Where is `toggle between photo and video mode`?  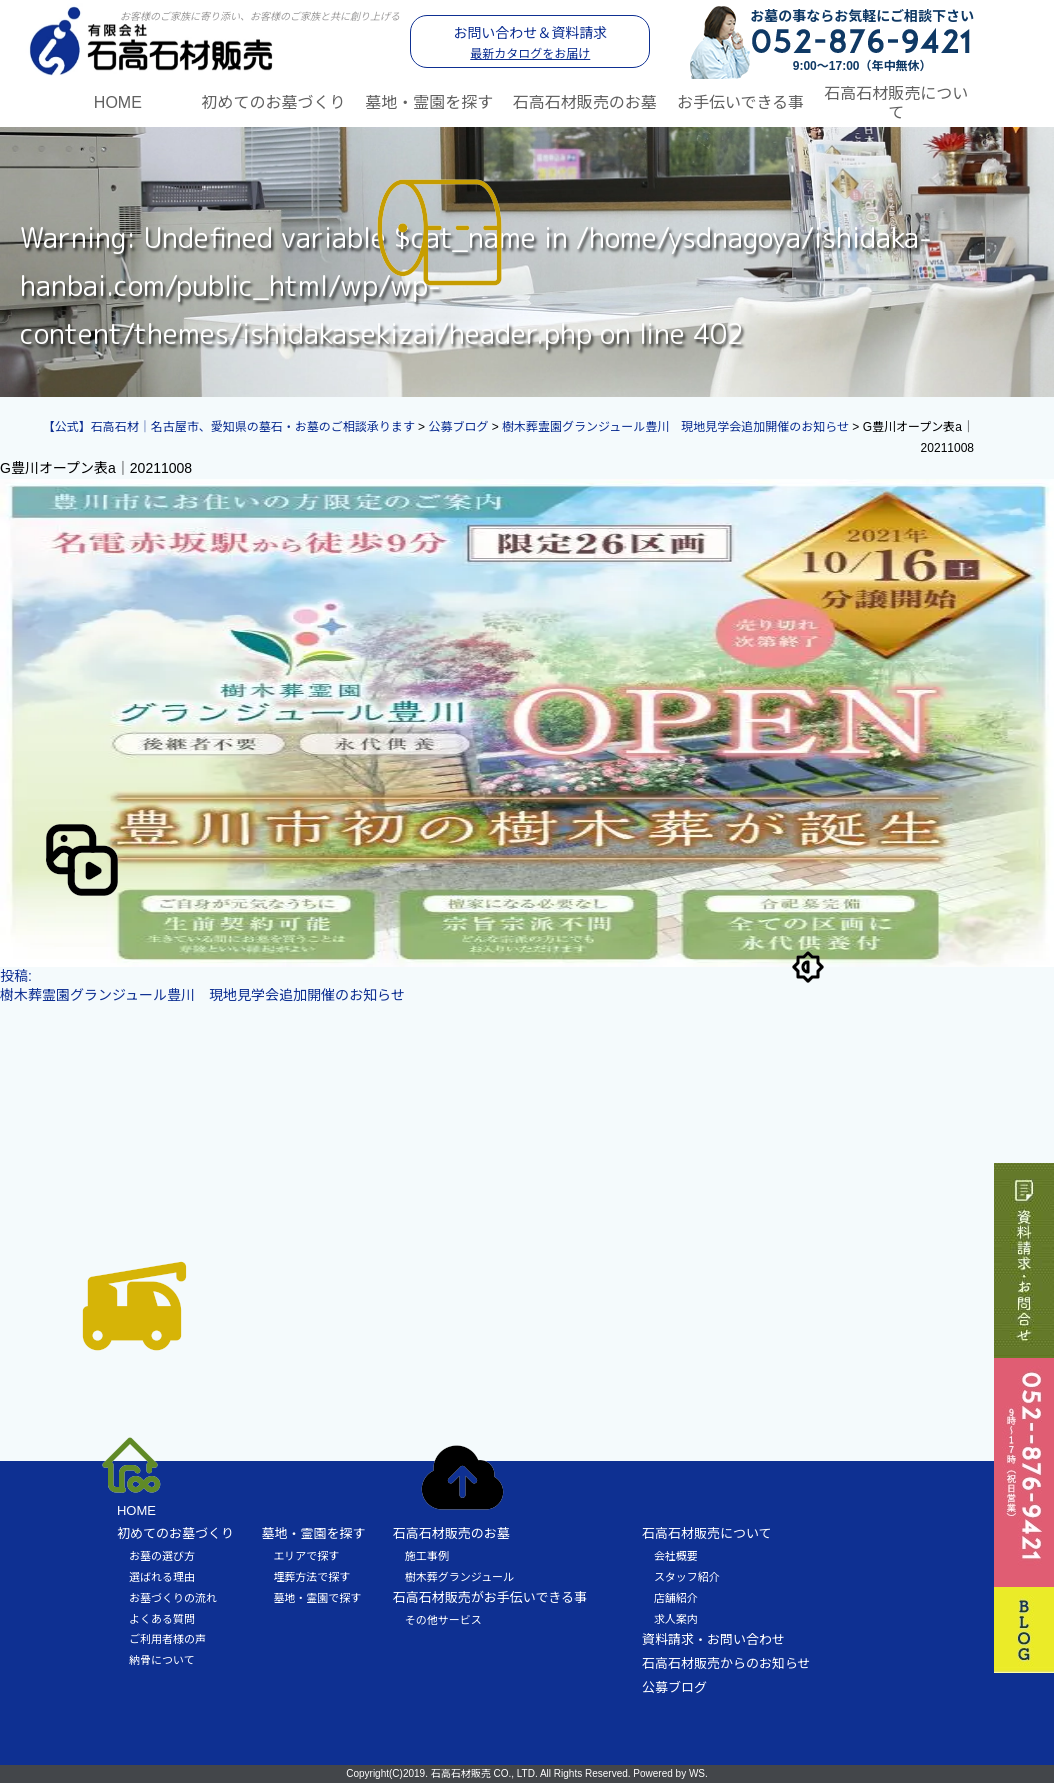
toggle between photo and video mode is located at coordinates (82, 860).